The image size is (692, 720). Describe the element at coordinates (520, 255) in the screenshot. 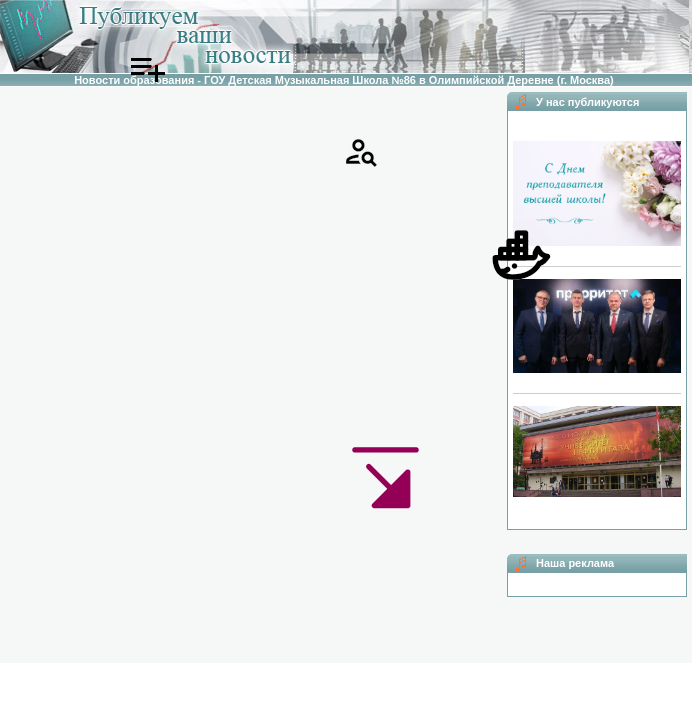

I see `docker container management` at that location.